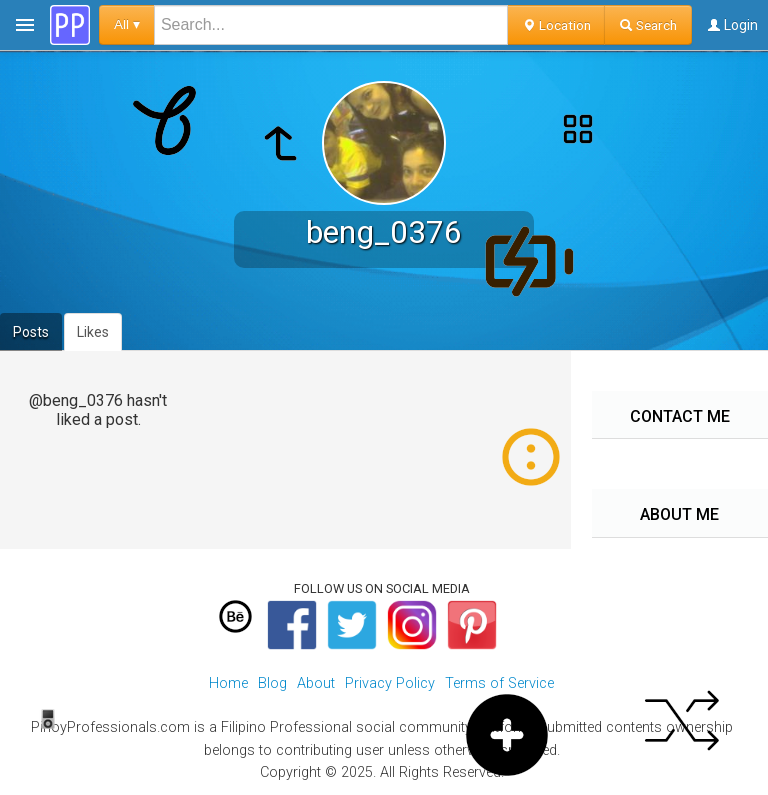 This screenshot has height=795, width=768. What do you see at coordinates (235, 616) in the screenshot?
I see `visit Behance profile` at bounding box center [235, 616].